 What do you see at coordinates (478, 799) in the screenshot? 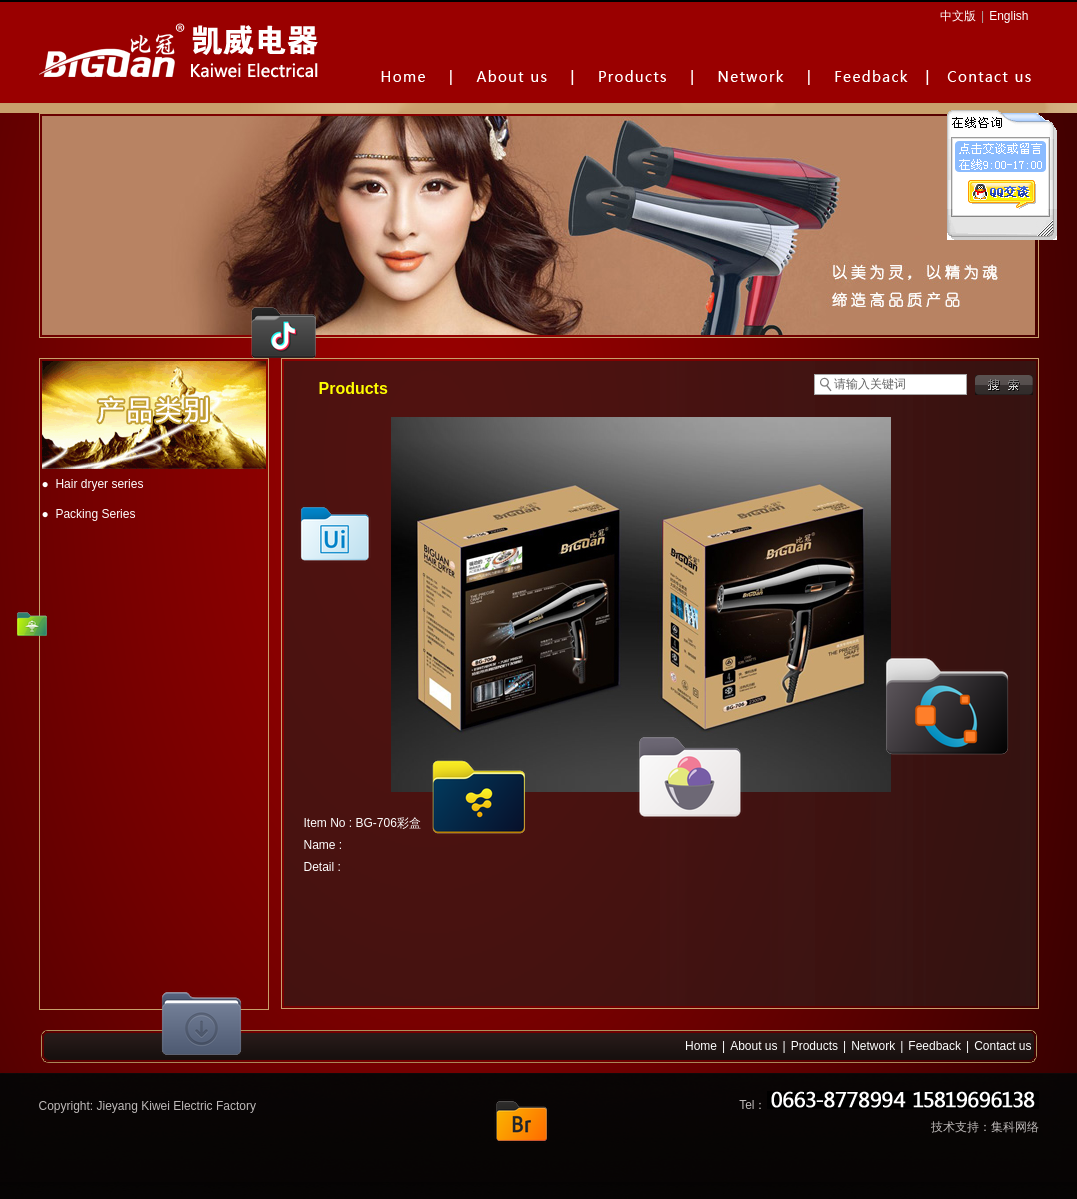
I see `open blackmagic fusion project files folder` at bounding box center [478, 799].